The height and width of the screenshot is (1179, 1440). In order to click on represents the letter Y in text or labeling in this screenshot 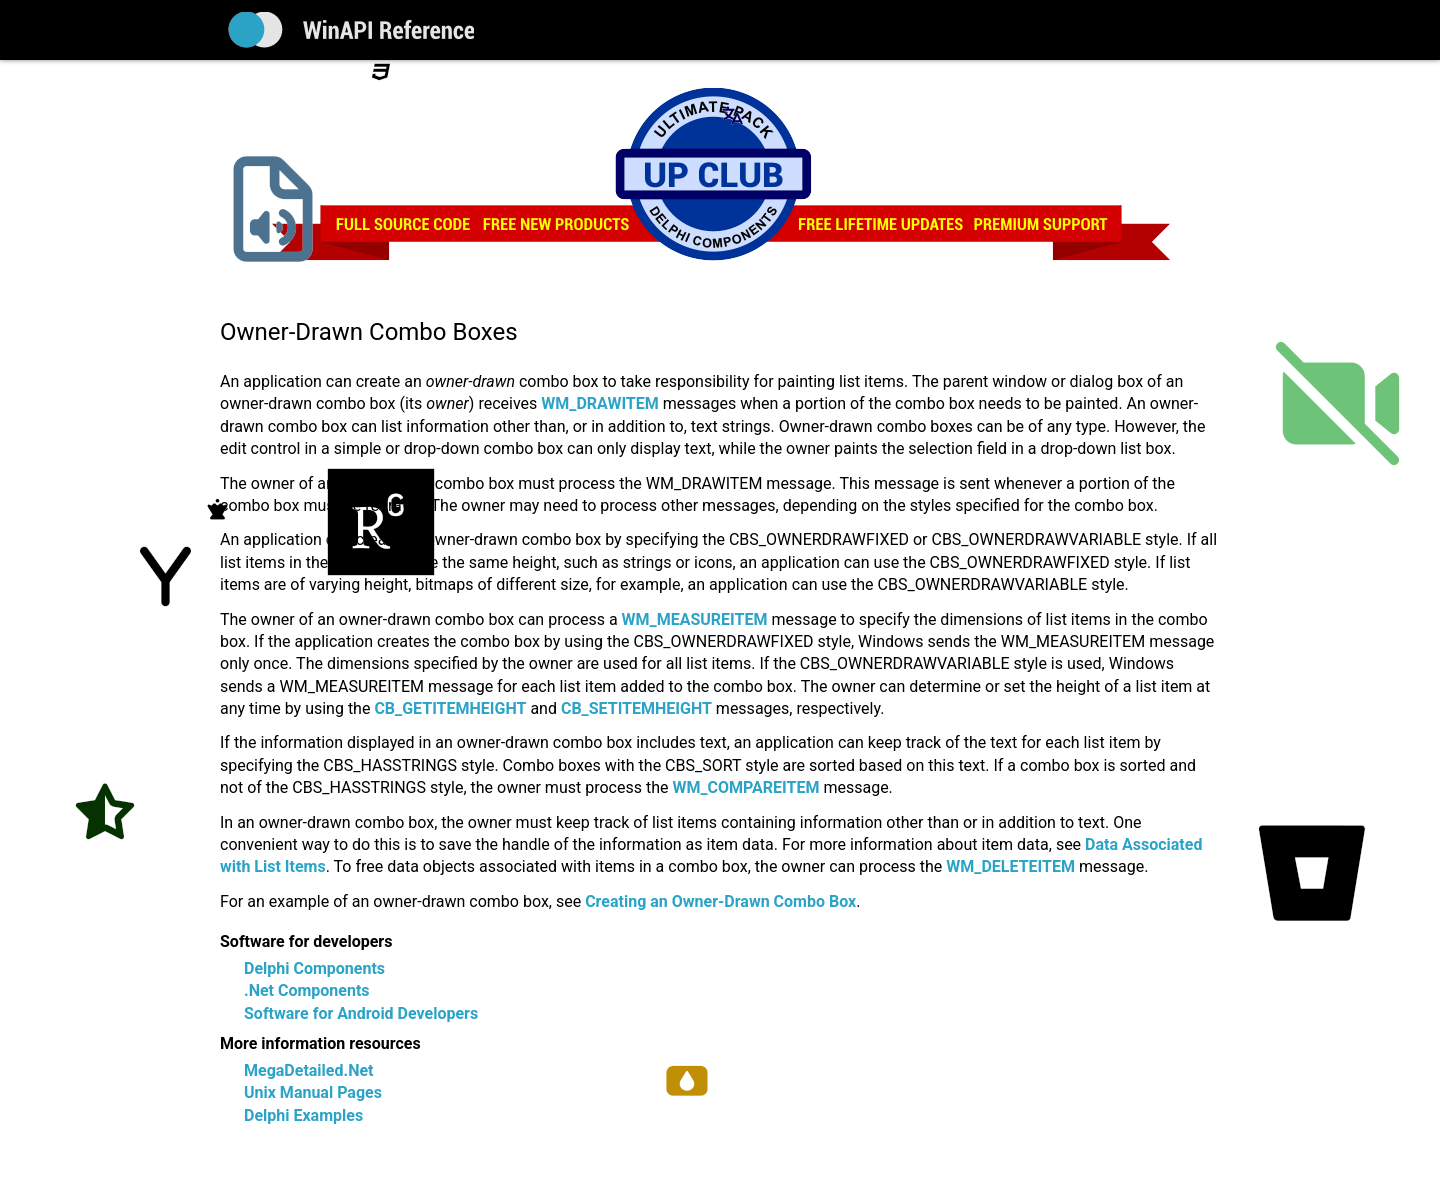, I will do `click(165, 576)`.